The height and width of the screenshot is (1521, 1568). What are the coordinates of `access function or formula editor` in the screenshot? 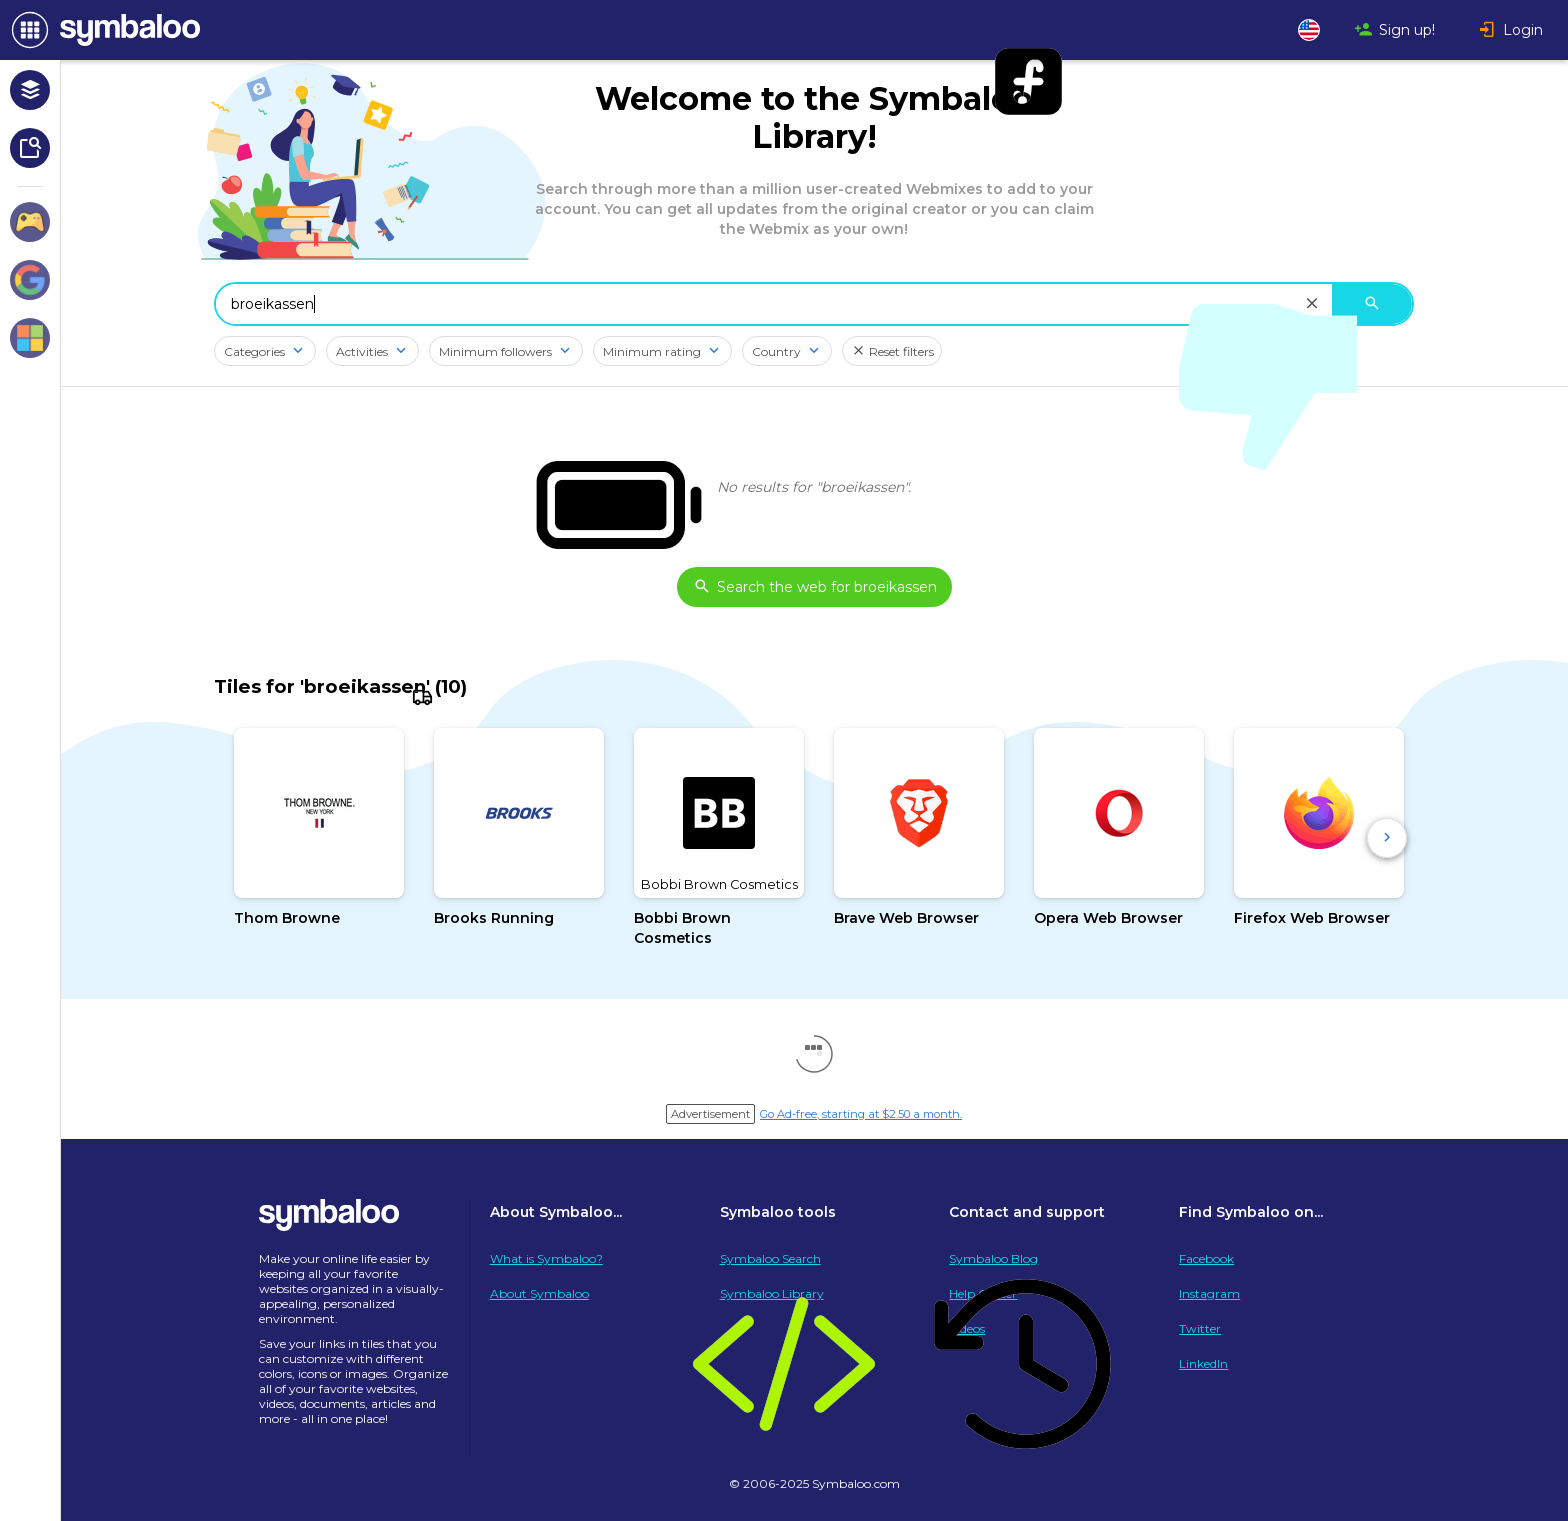 It's located at (1028, 81).